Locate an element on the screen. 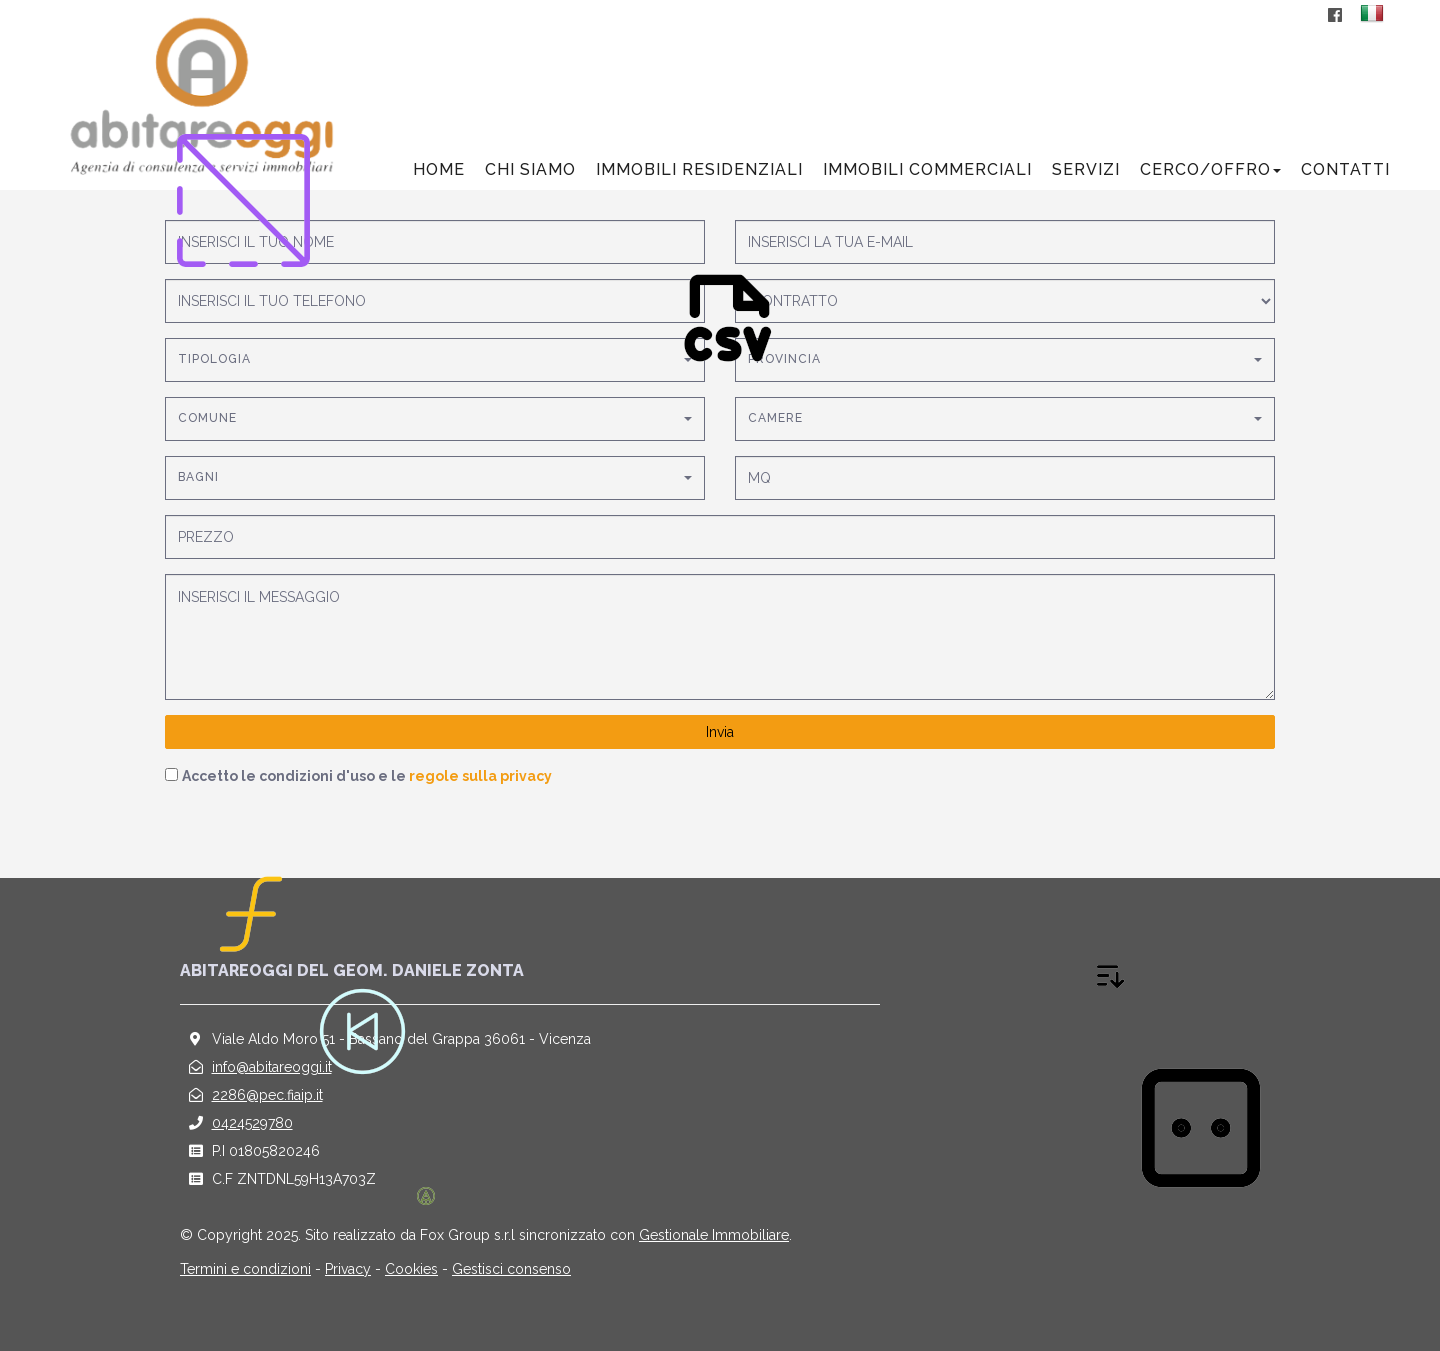 The height and width of the screenshot is (1351, 1440). skip to previous track is located at coordinates (362, 1031).